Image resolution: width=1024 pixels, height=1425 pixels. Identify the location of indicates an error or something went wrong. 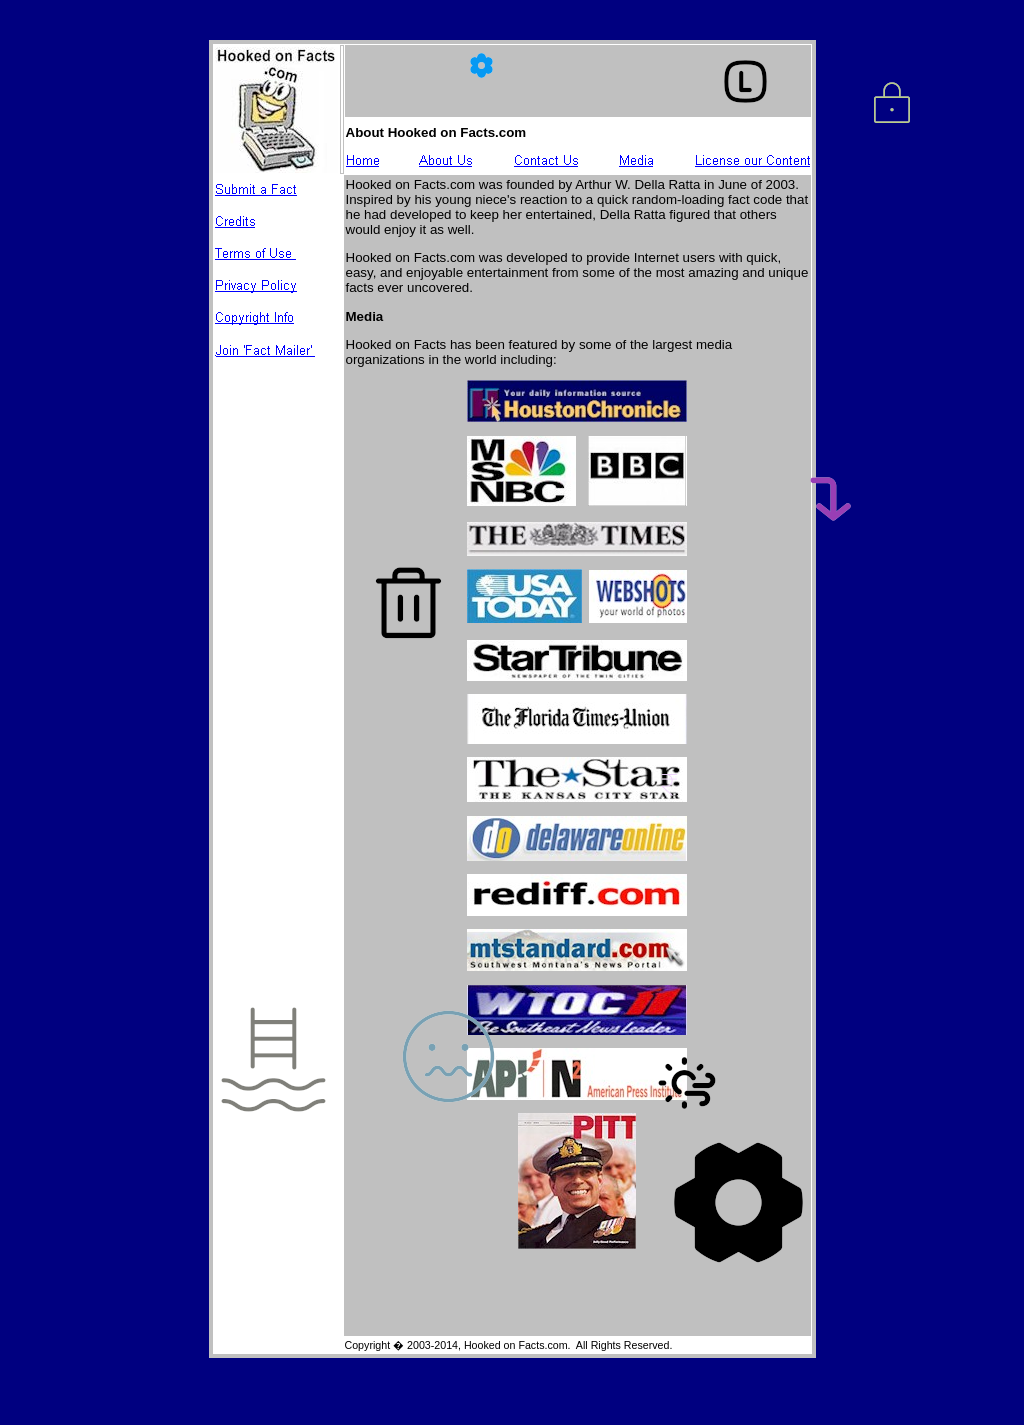
(448, 1056).